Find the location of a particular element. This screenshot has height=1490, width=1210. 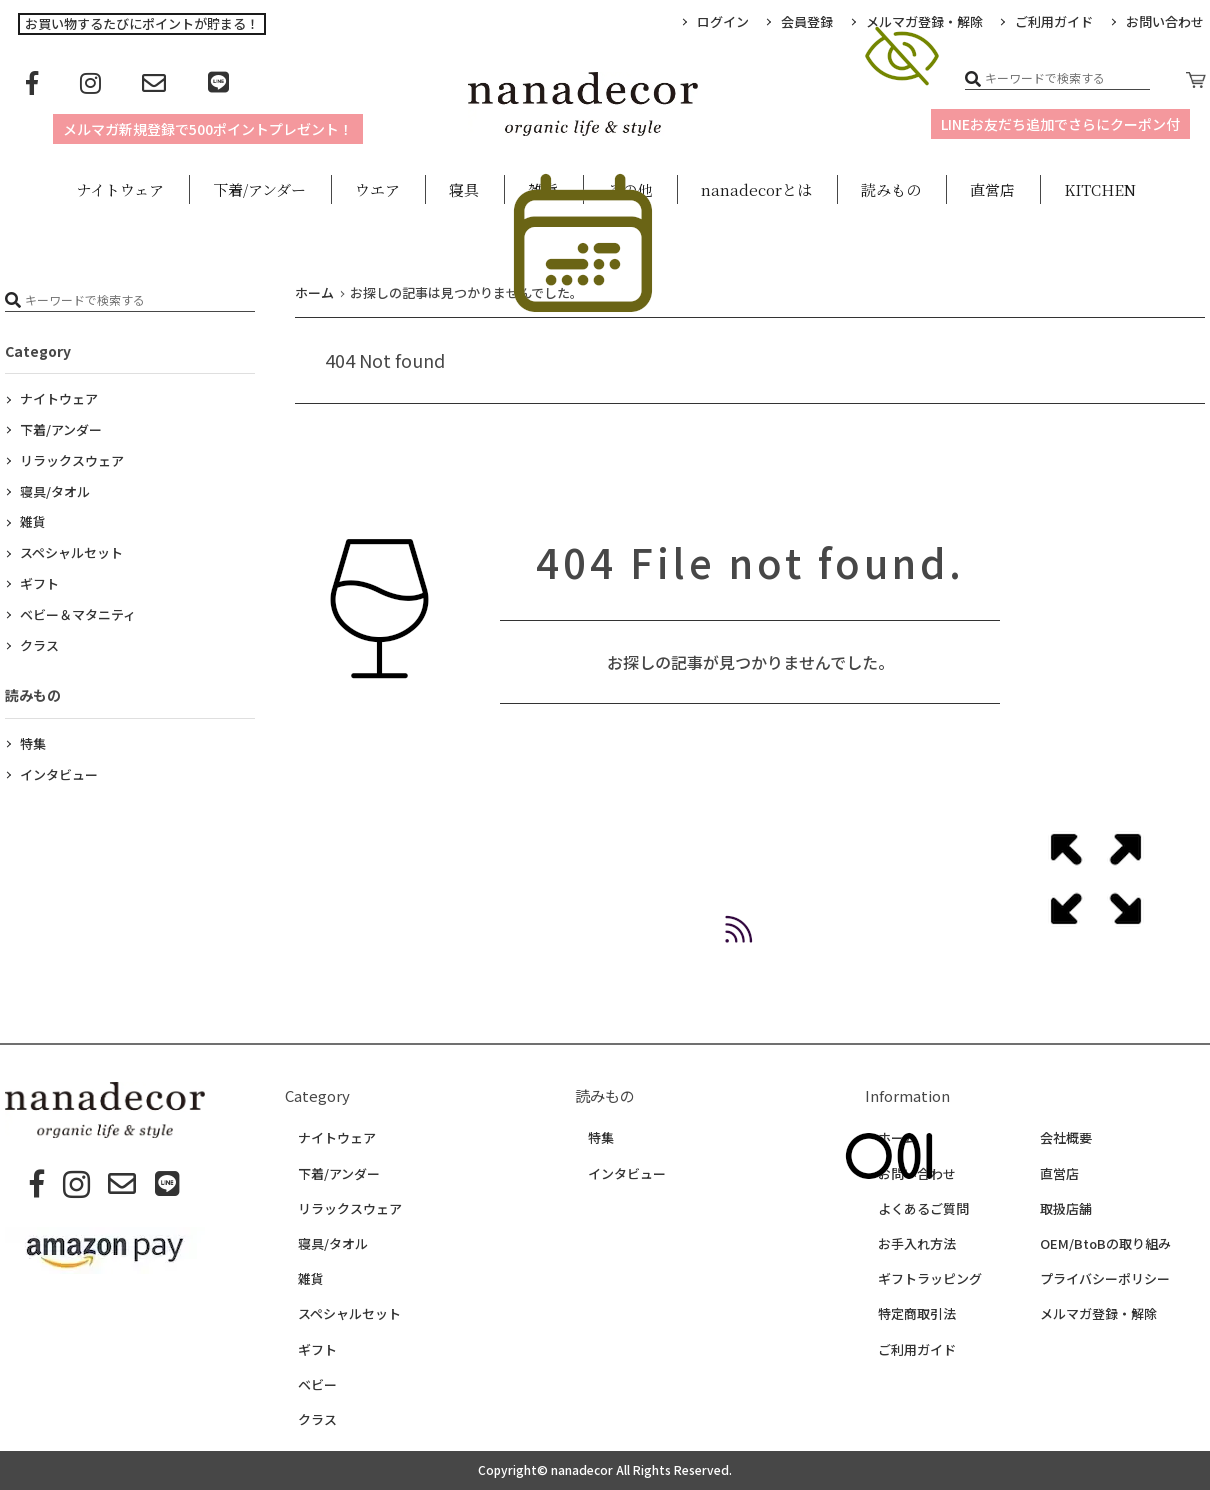

expand to full screen mode is located at coordinates (1096, 879).